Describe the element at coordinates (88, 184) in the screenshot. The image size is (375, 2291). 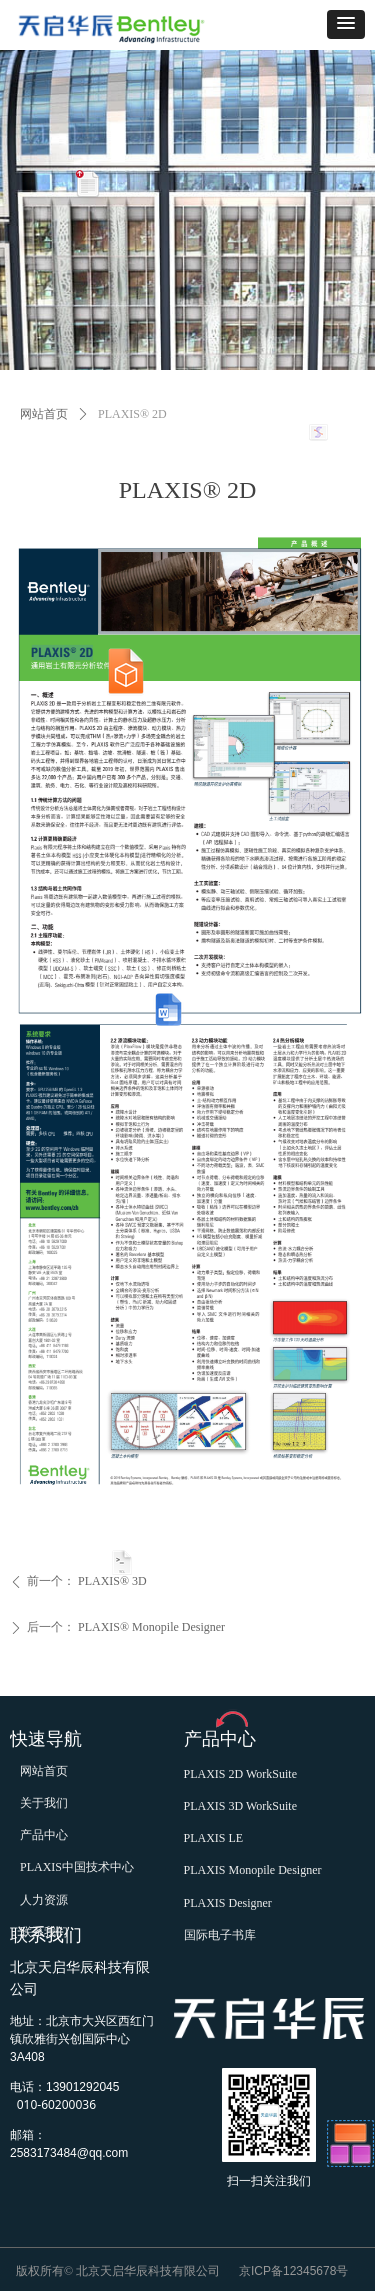
I see `send a file via bluetooth` at that location.